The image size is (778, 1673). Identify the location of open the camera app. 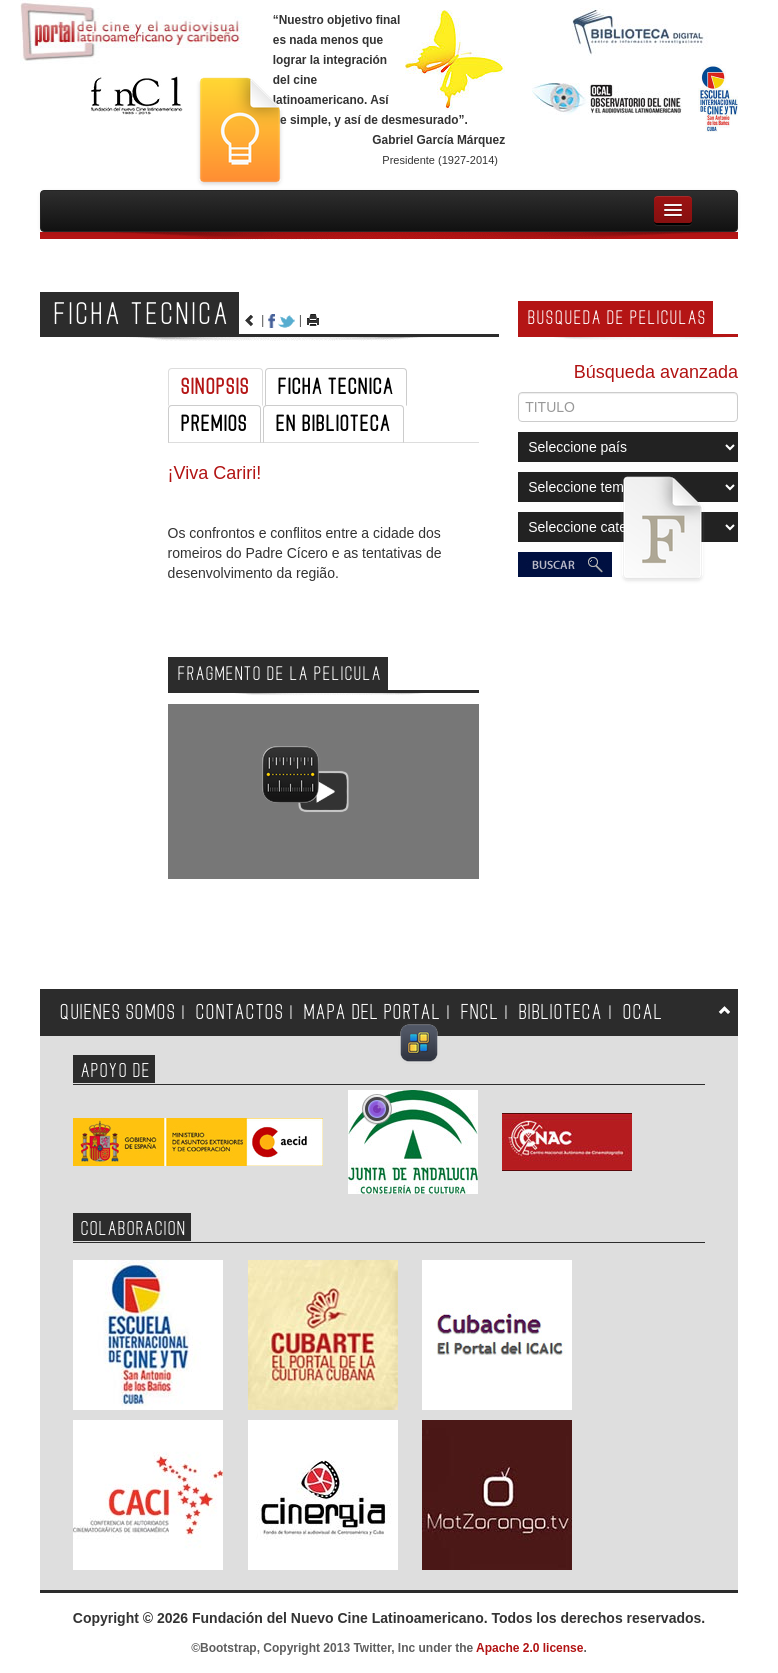
(377, 1109).